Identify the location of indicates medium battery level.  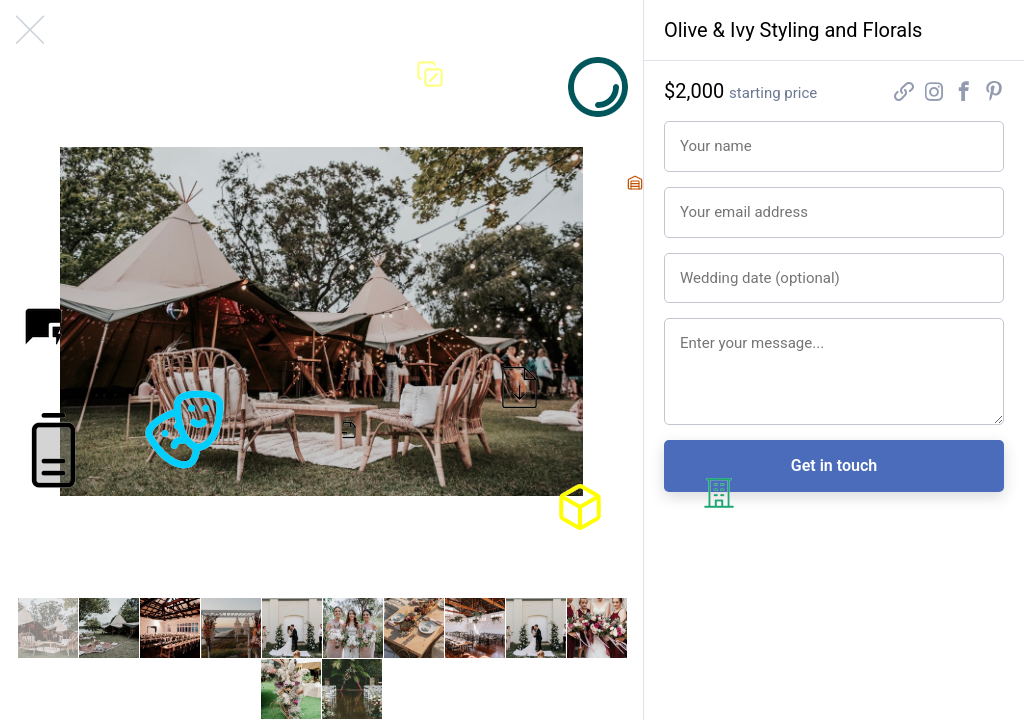
(53, 451).